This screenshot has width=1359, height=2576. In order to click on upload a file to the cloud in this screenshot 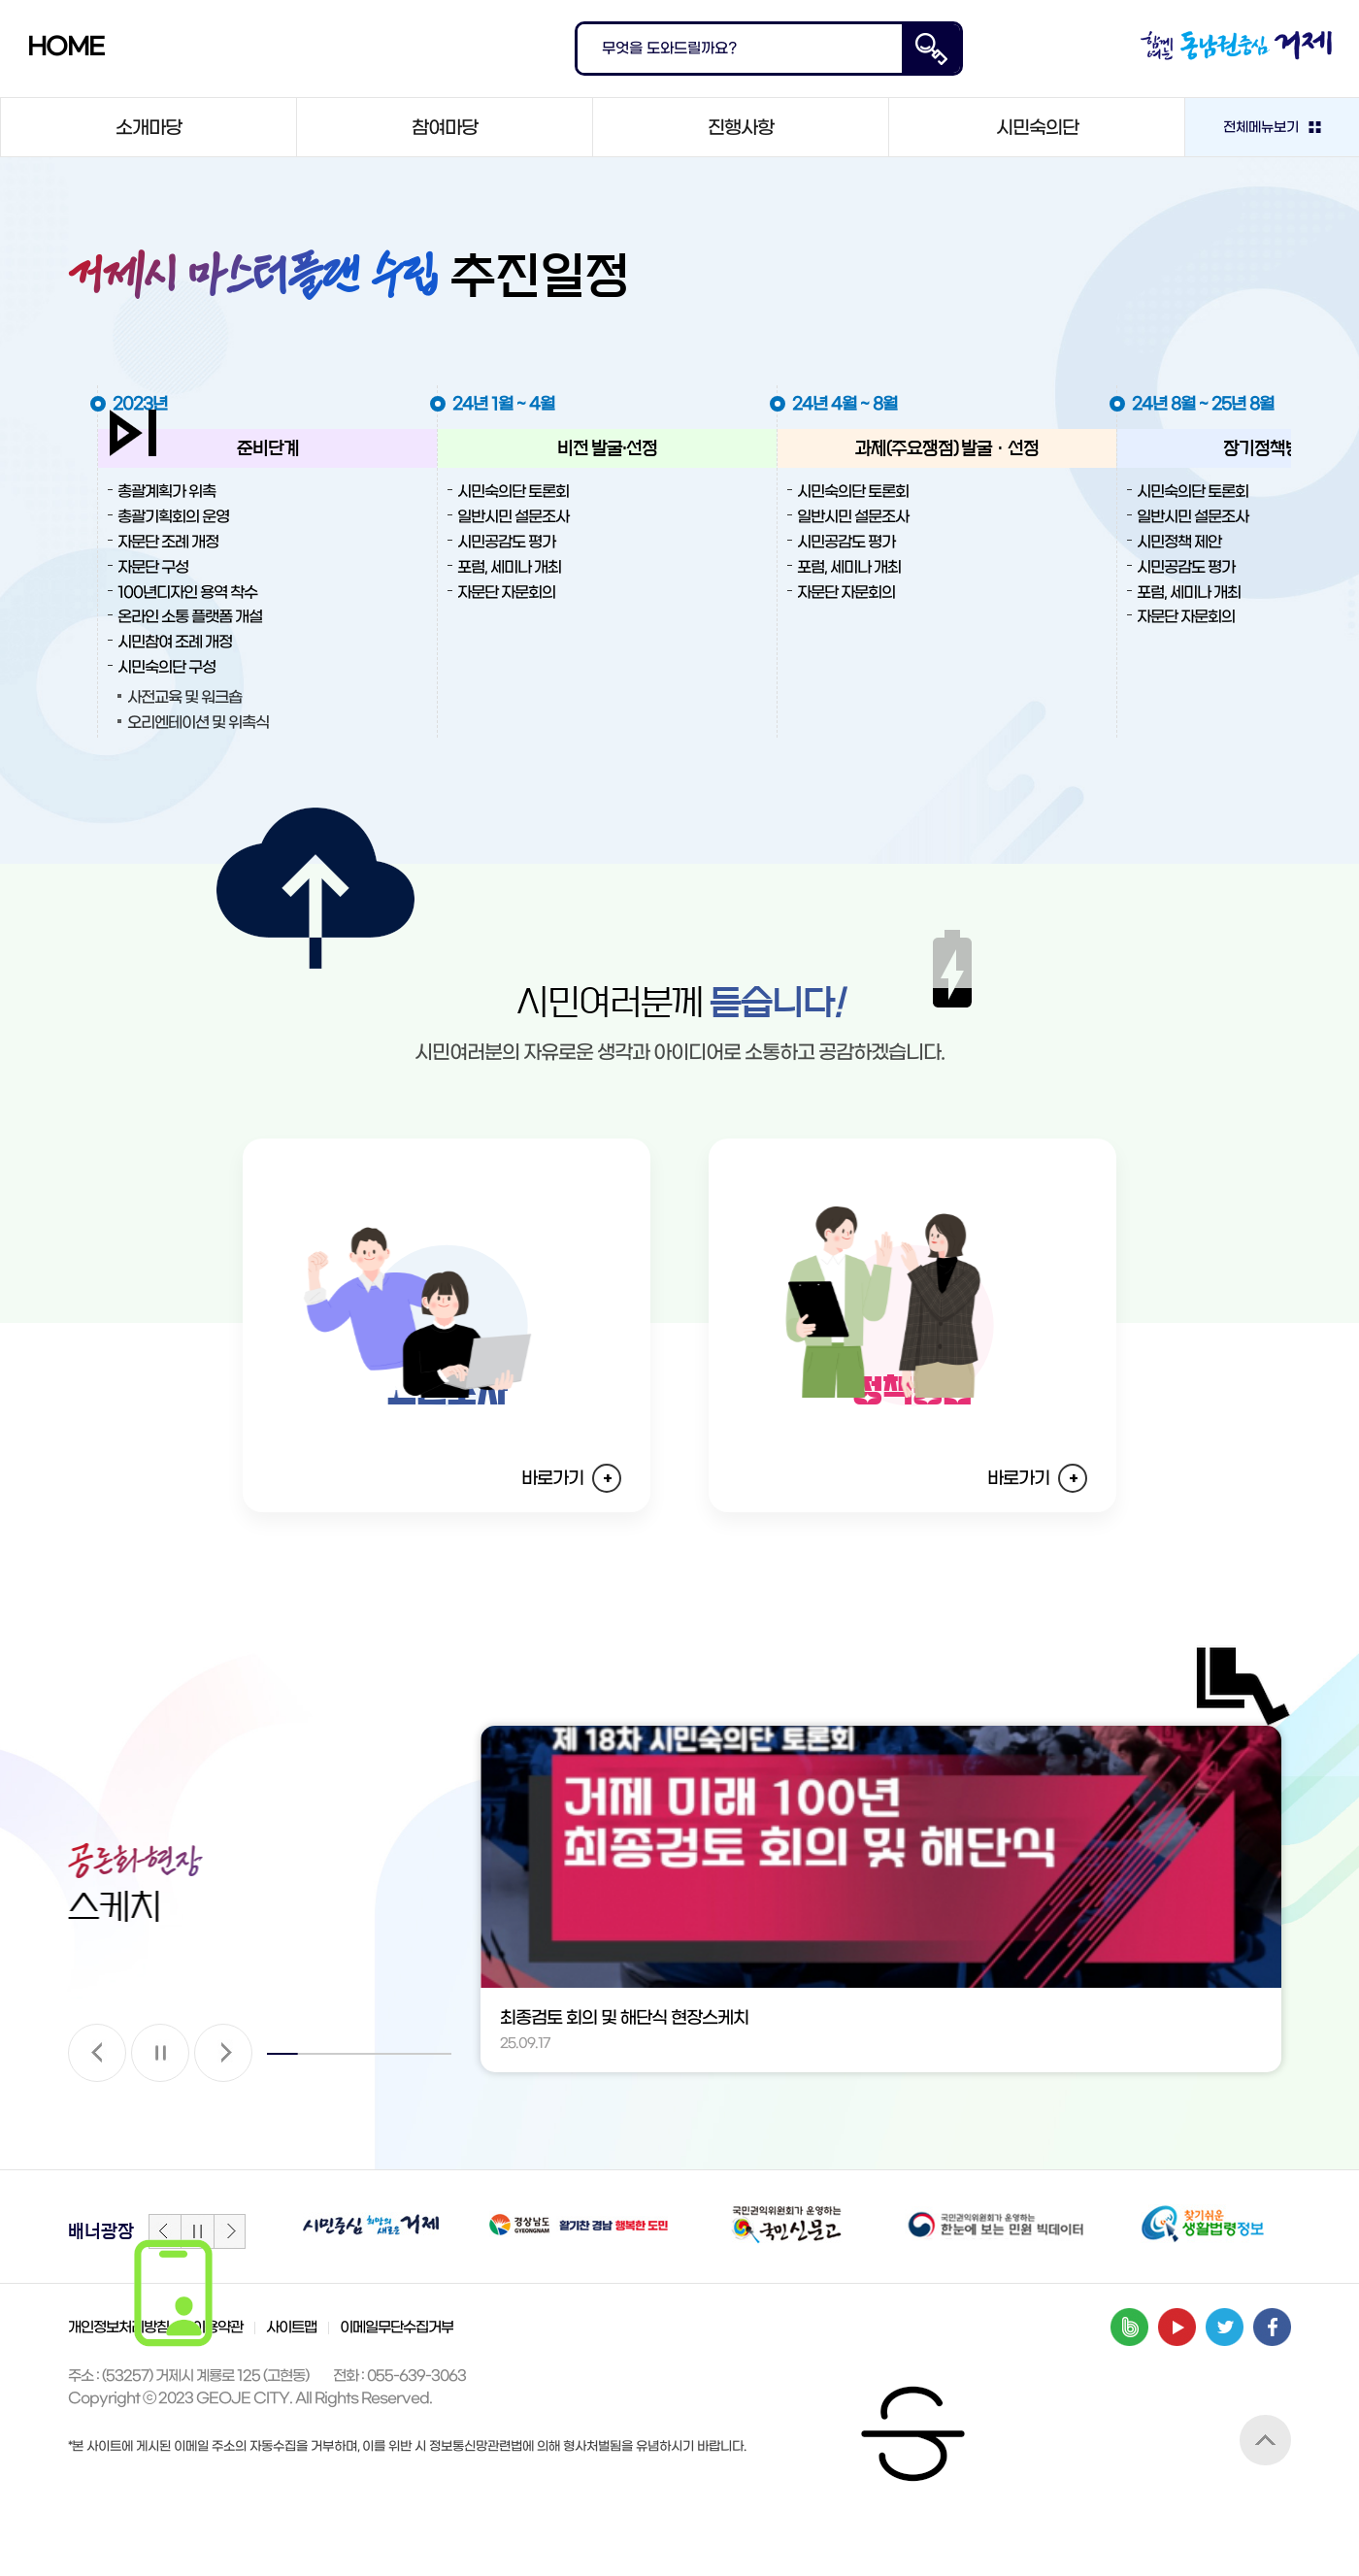, I will do `click(315, 888)`.